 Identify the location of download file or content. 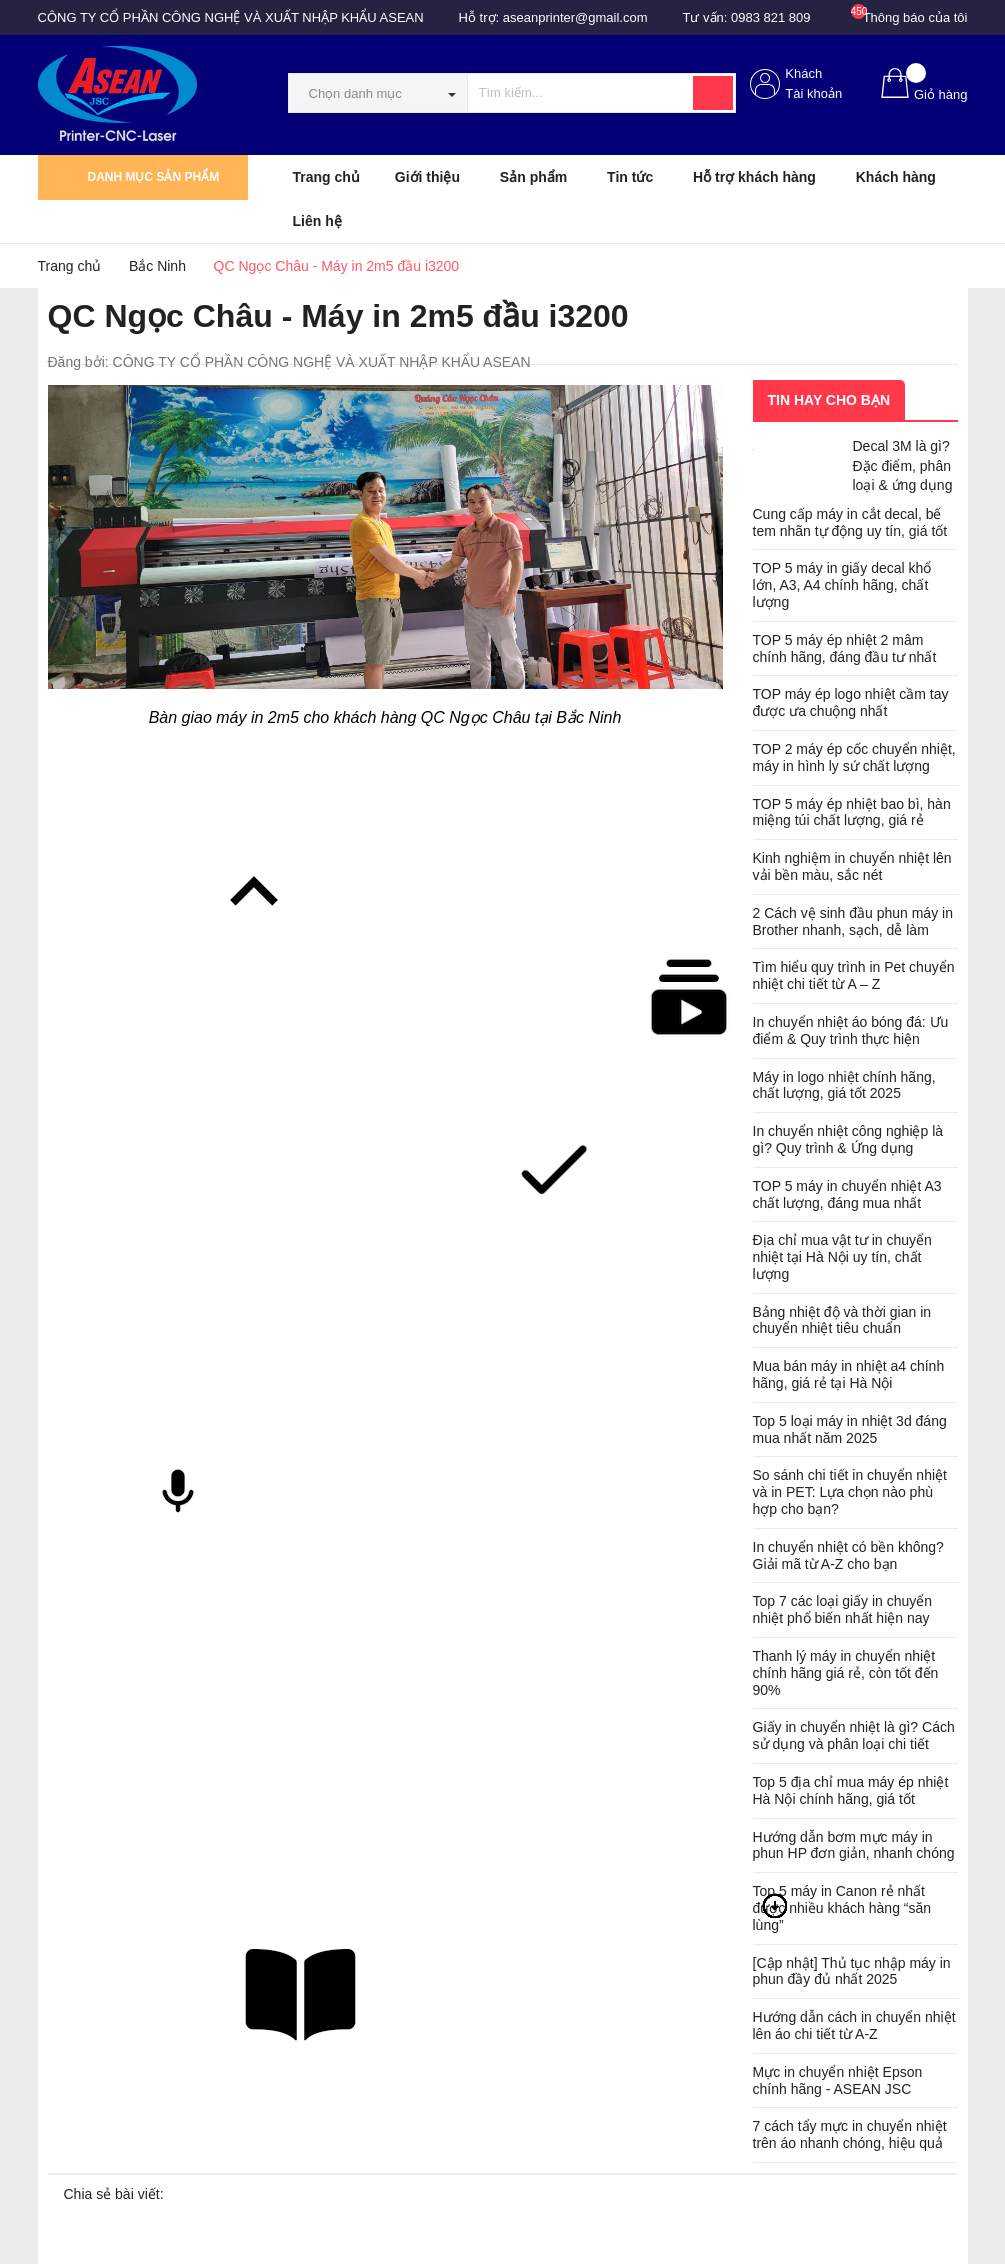
(775, 1906).